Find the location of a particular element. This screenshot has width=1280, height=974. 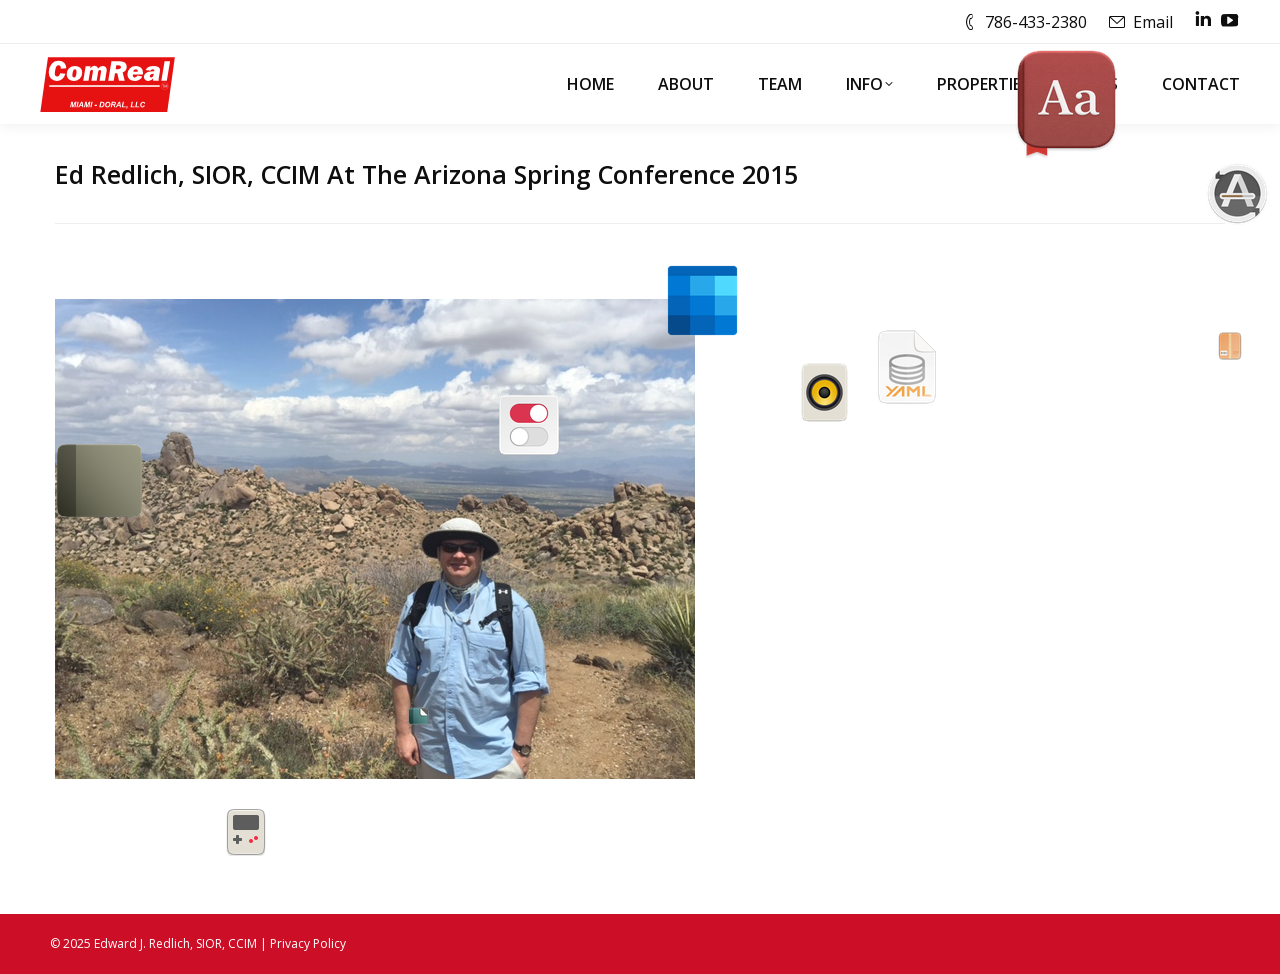

open the games app or game store is located at coordinates (246, 832).